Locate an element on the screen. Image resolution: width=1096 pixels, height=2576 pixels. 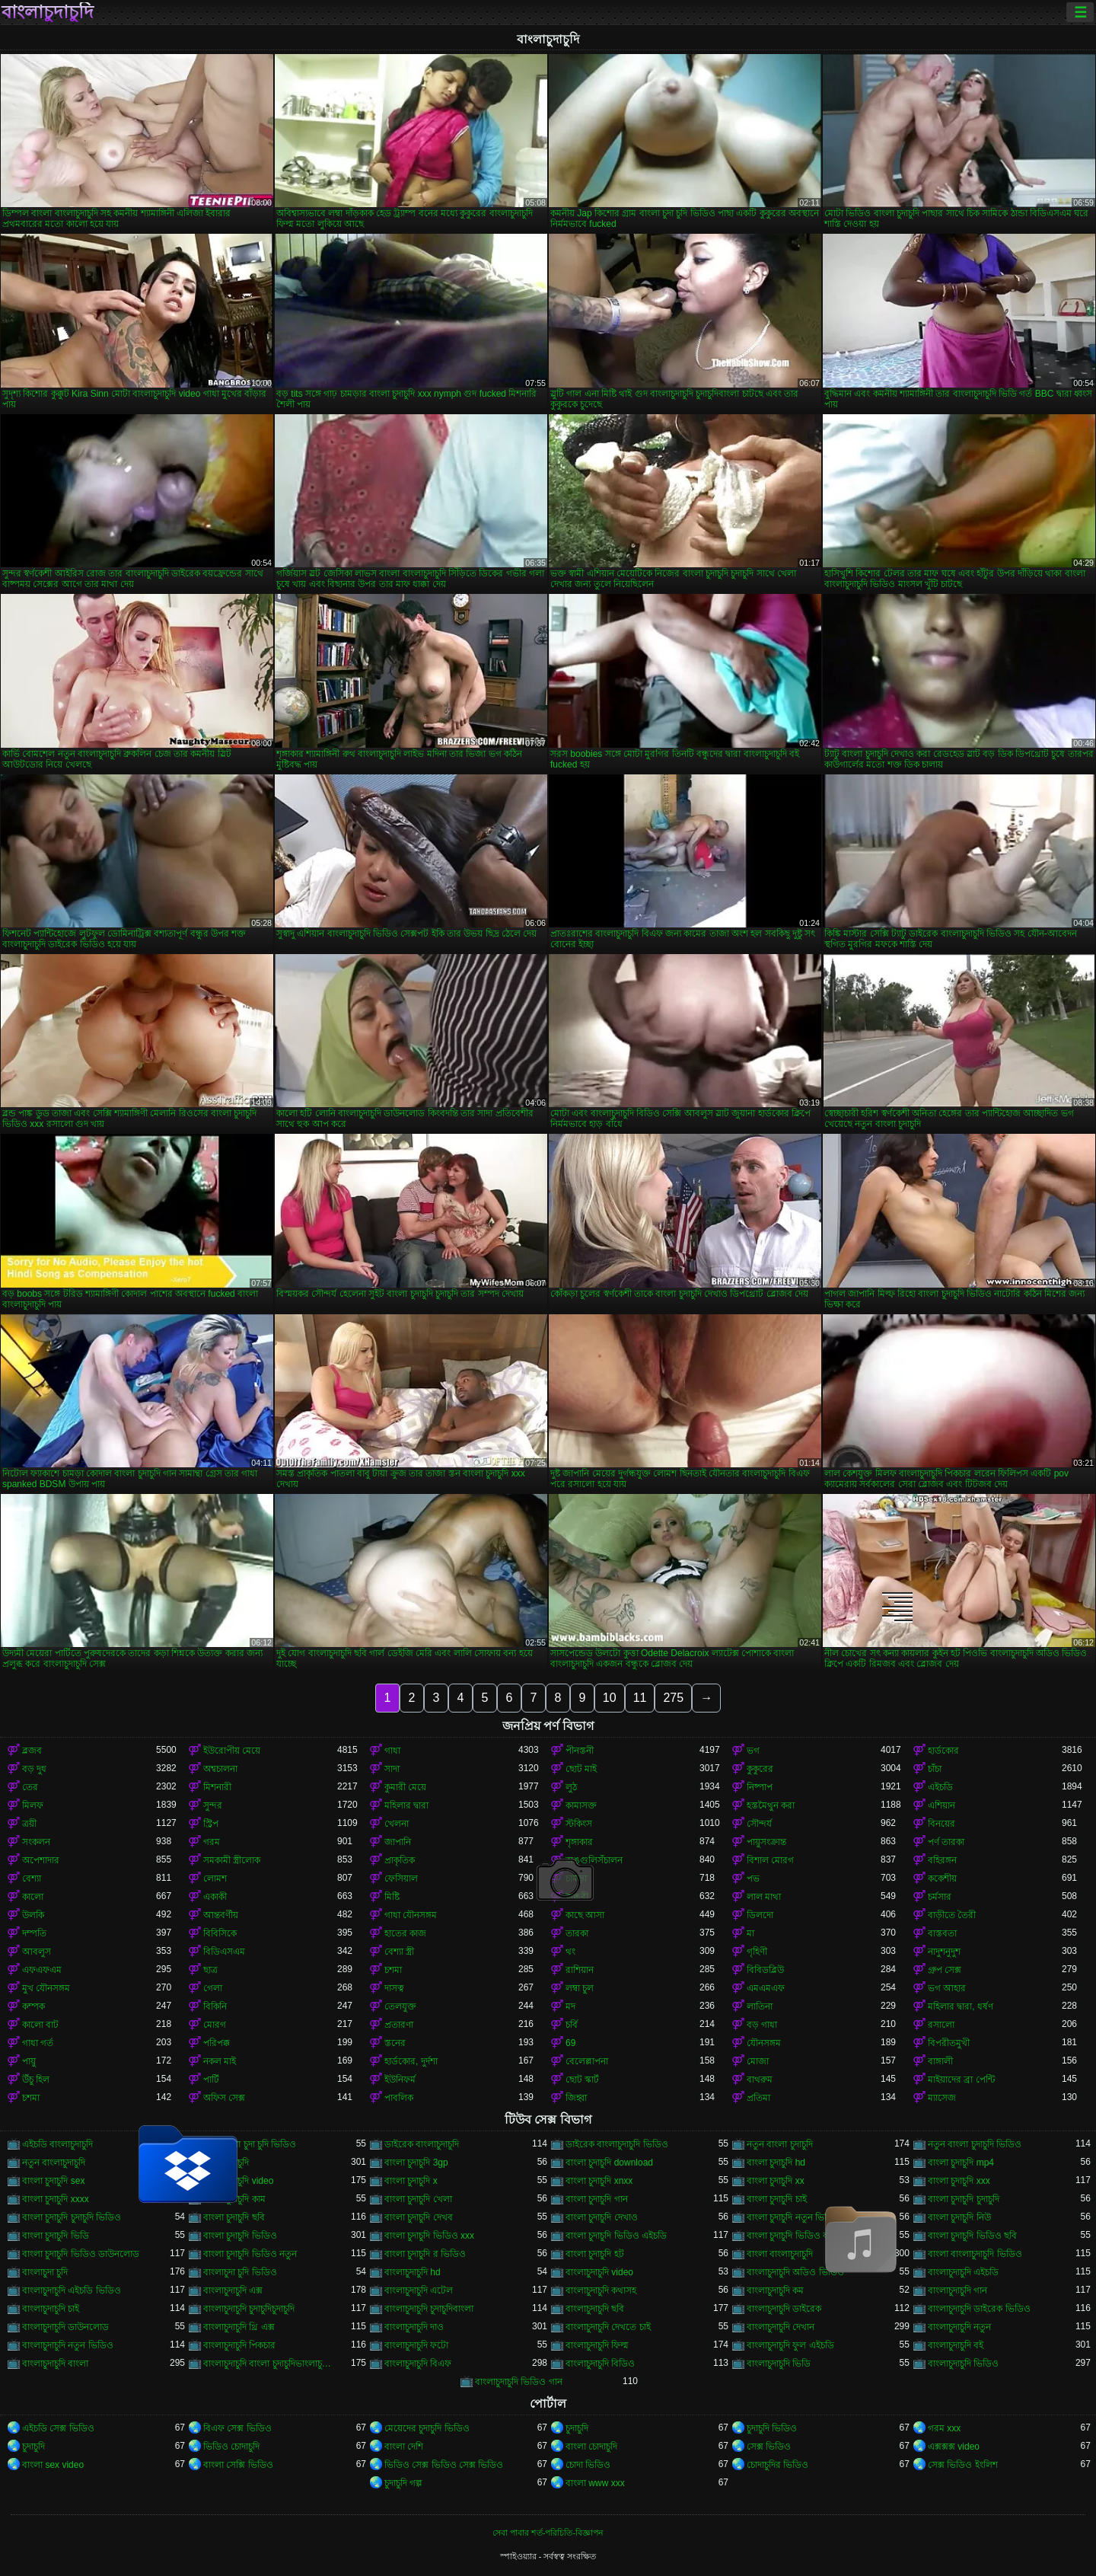
open your music folder is located at coordinates (861, 2239).